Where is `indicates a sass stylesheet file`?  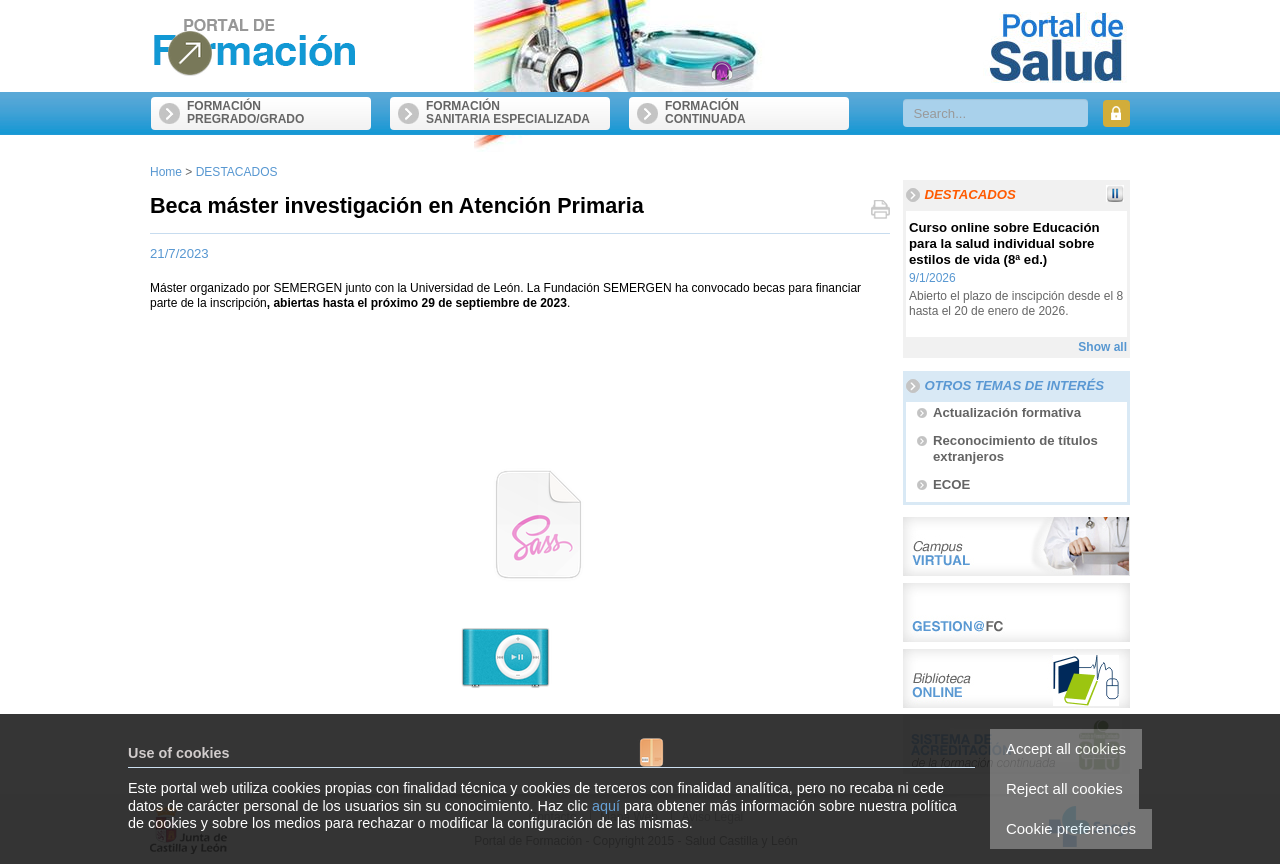
indicates a sass stylesheet file is located at coordinates (538, 524).